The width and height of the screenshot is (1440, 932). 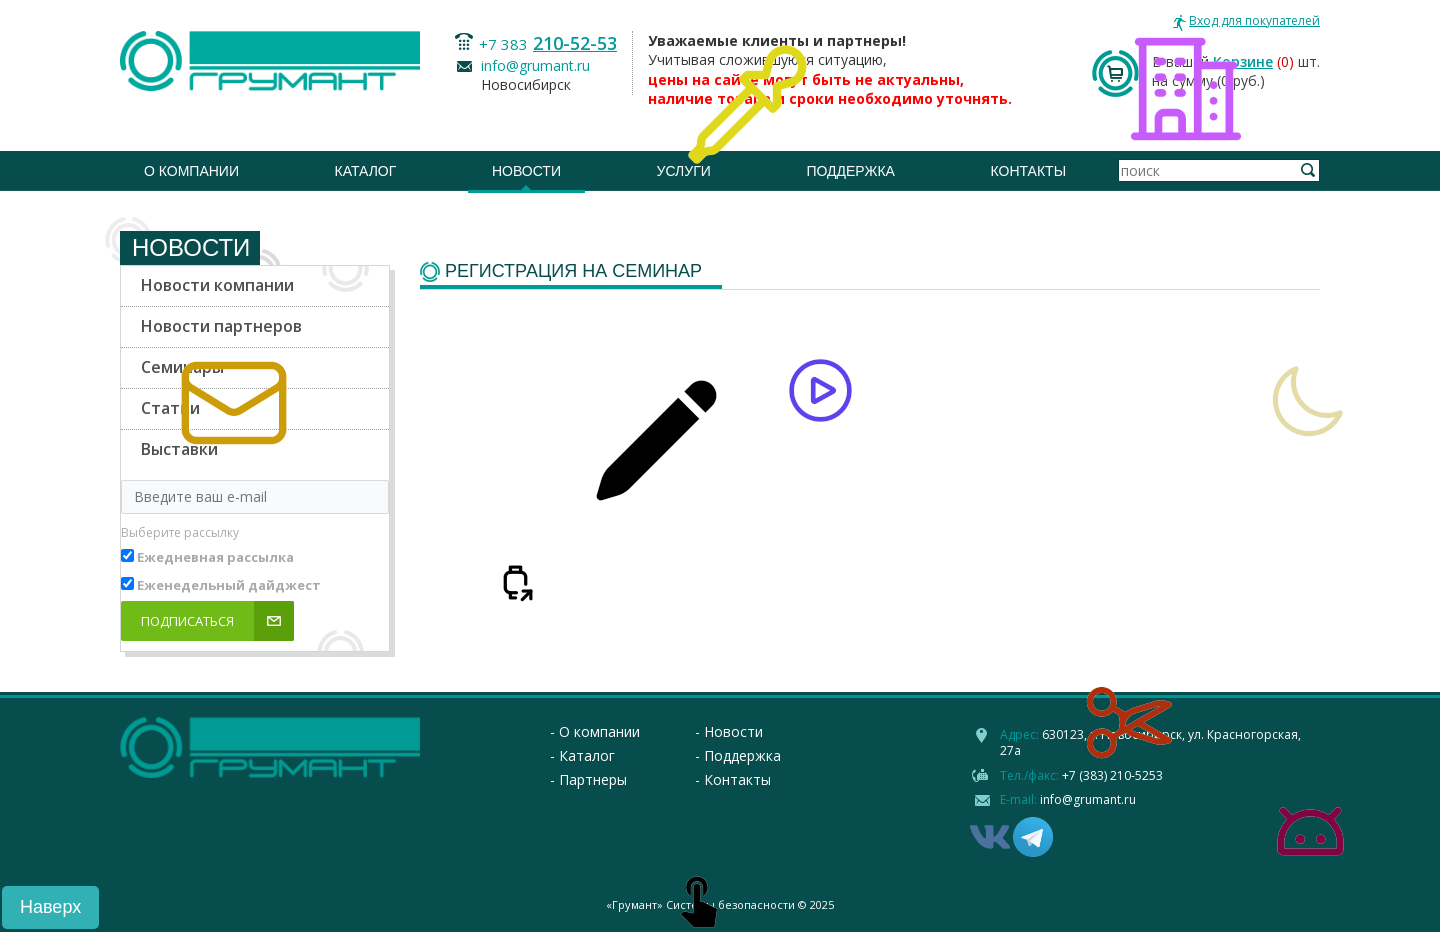 What do you see at coordinates (656, 440) in the screenshot?
I see `edit content or text` at bounding box center [656, 440].